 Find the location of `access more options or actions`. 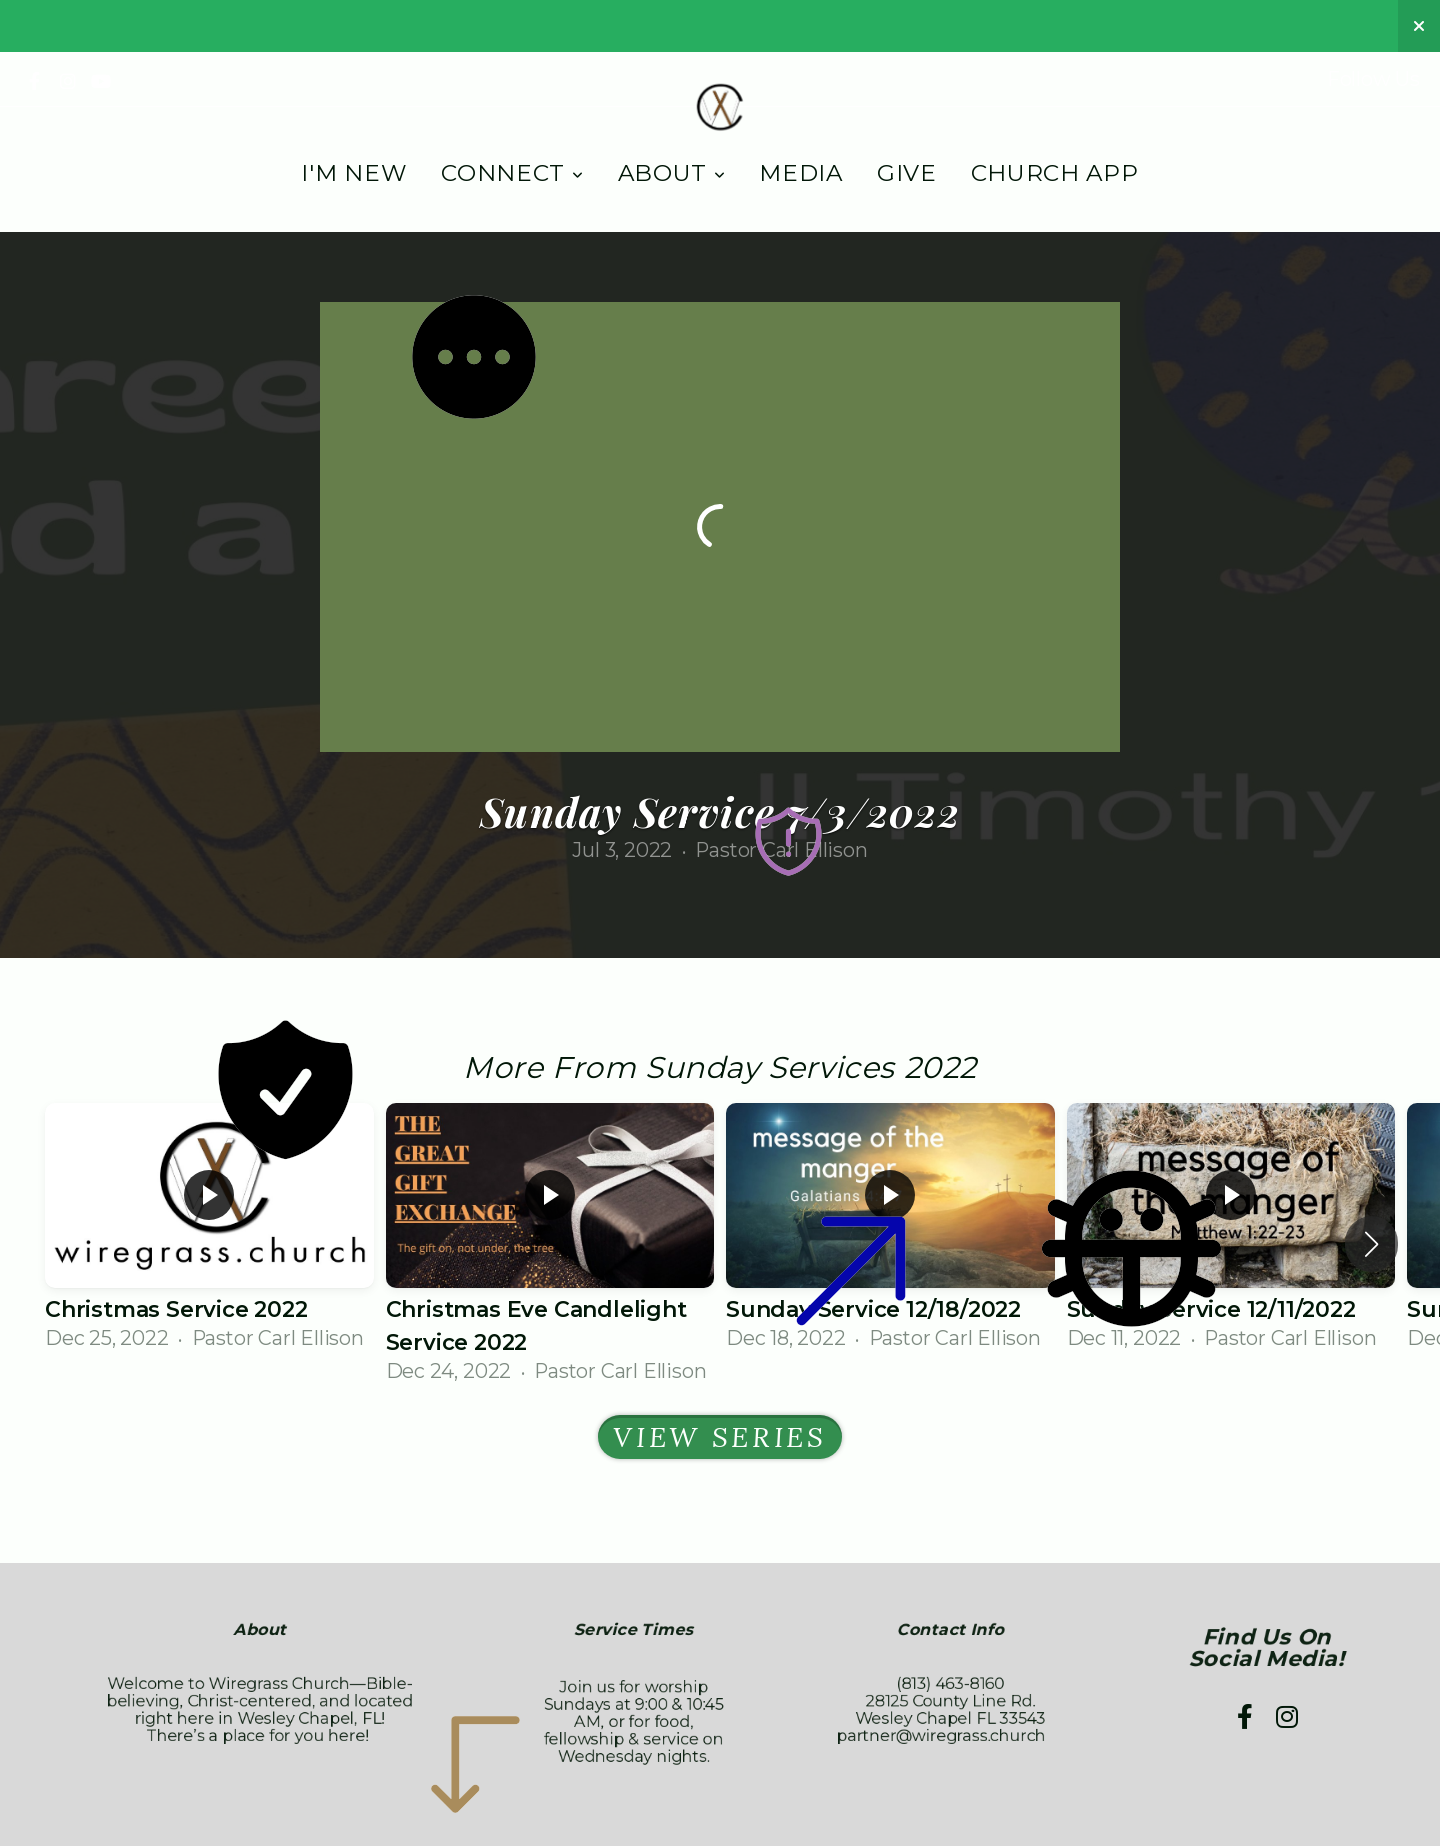

access more options or actions is located at coordinates (474, 357).